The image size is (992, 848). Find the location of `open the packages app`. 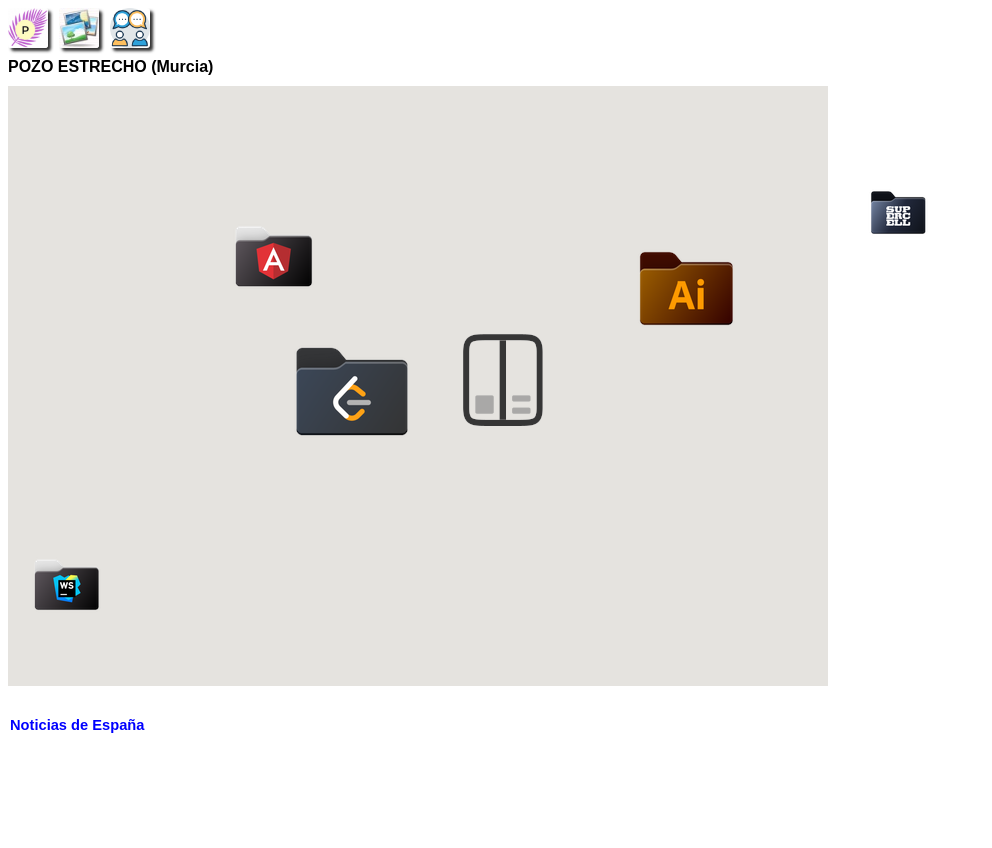

open the packages app is located at coordinates (506, 377).